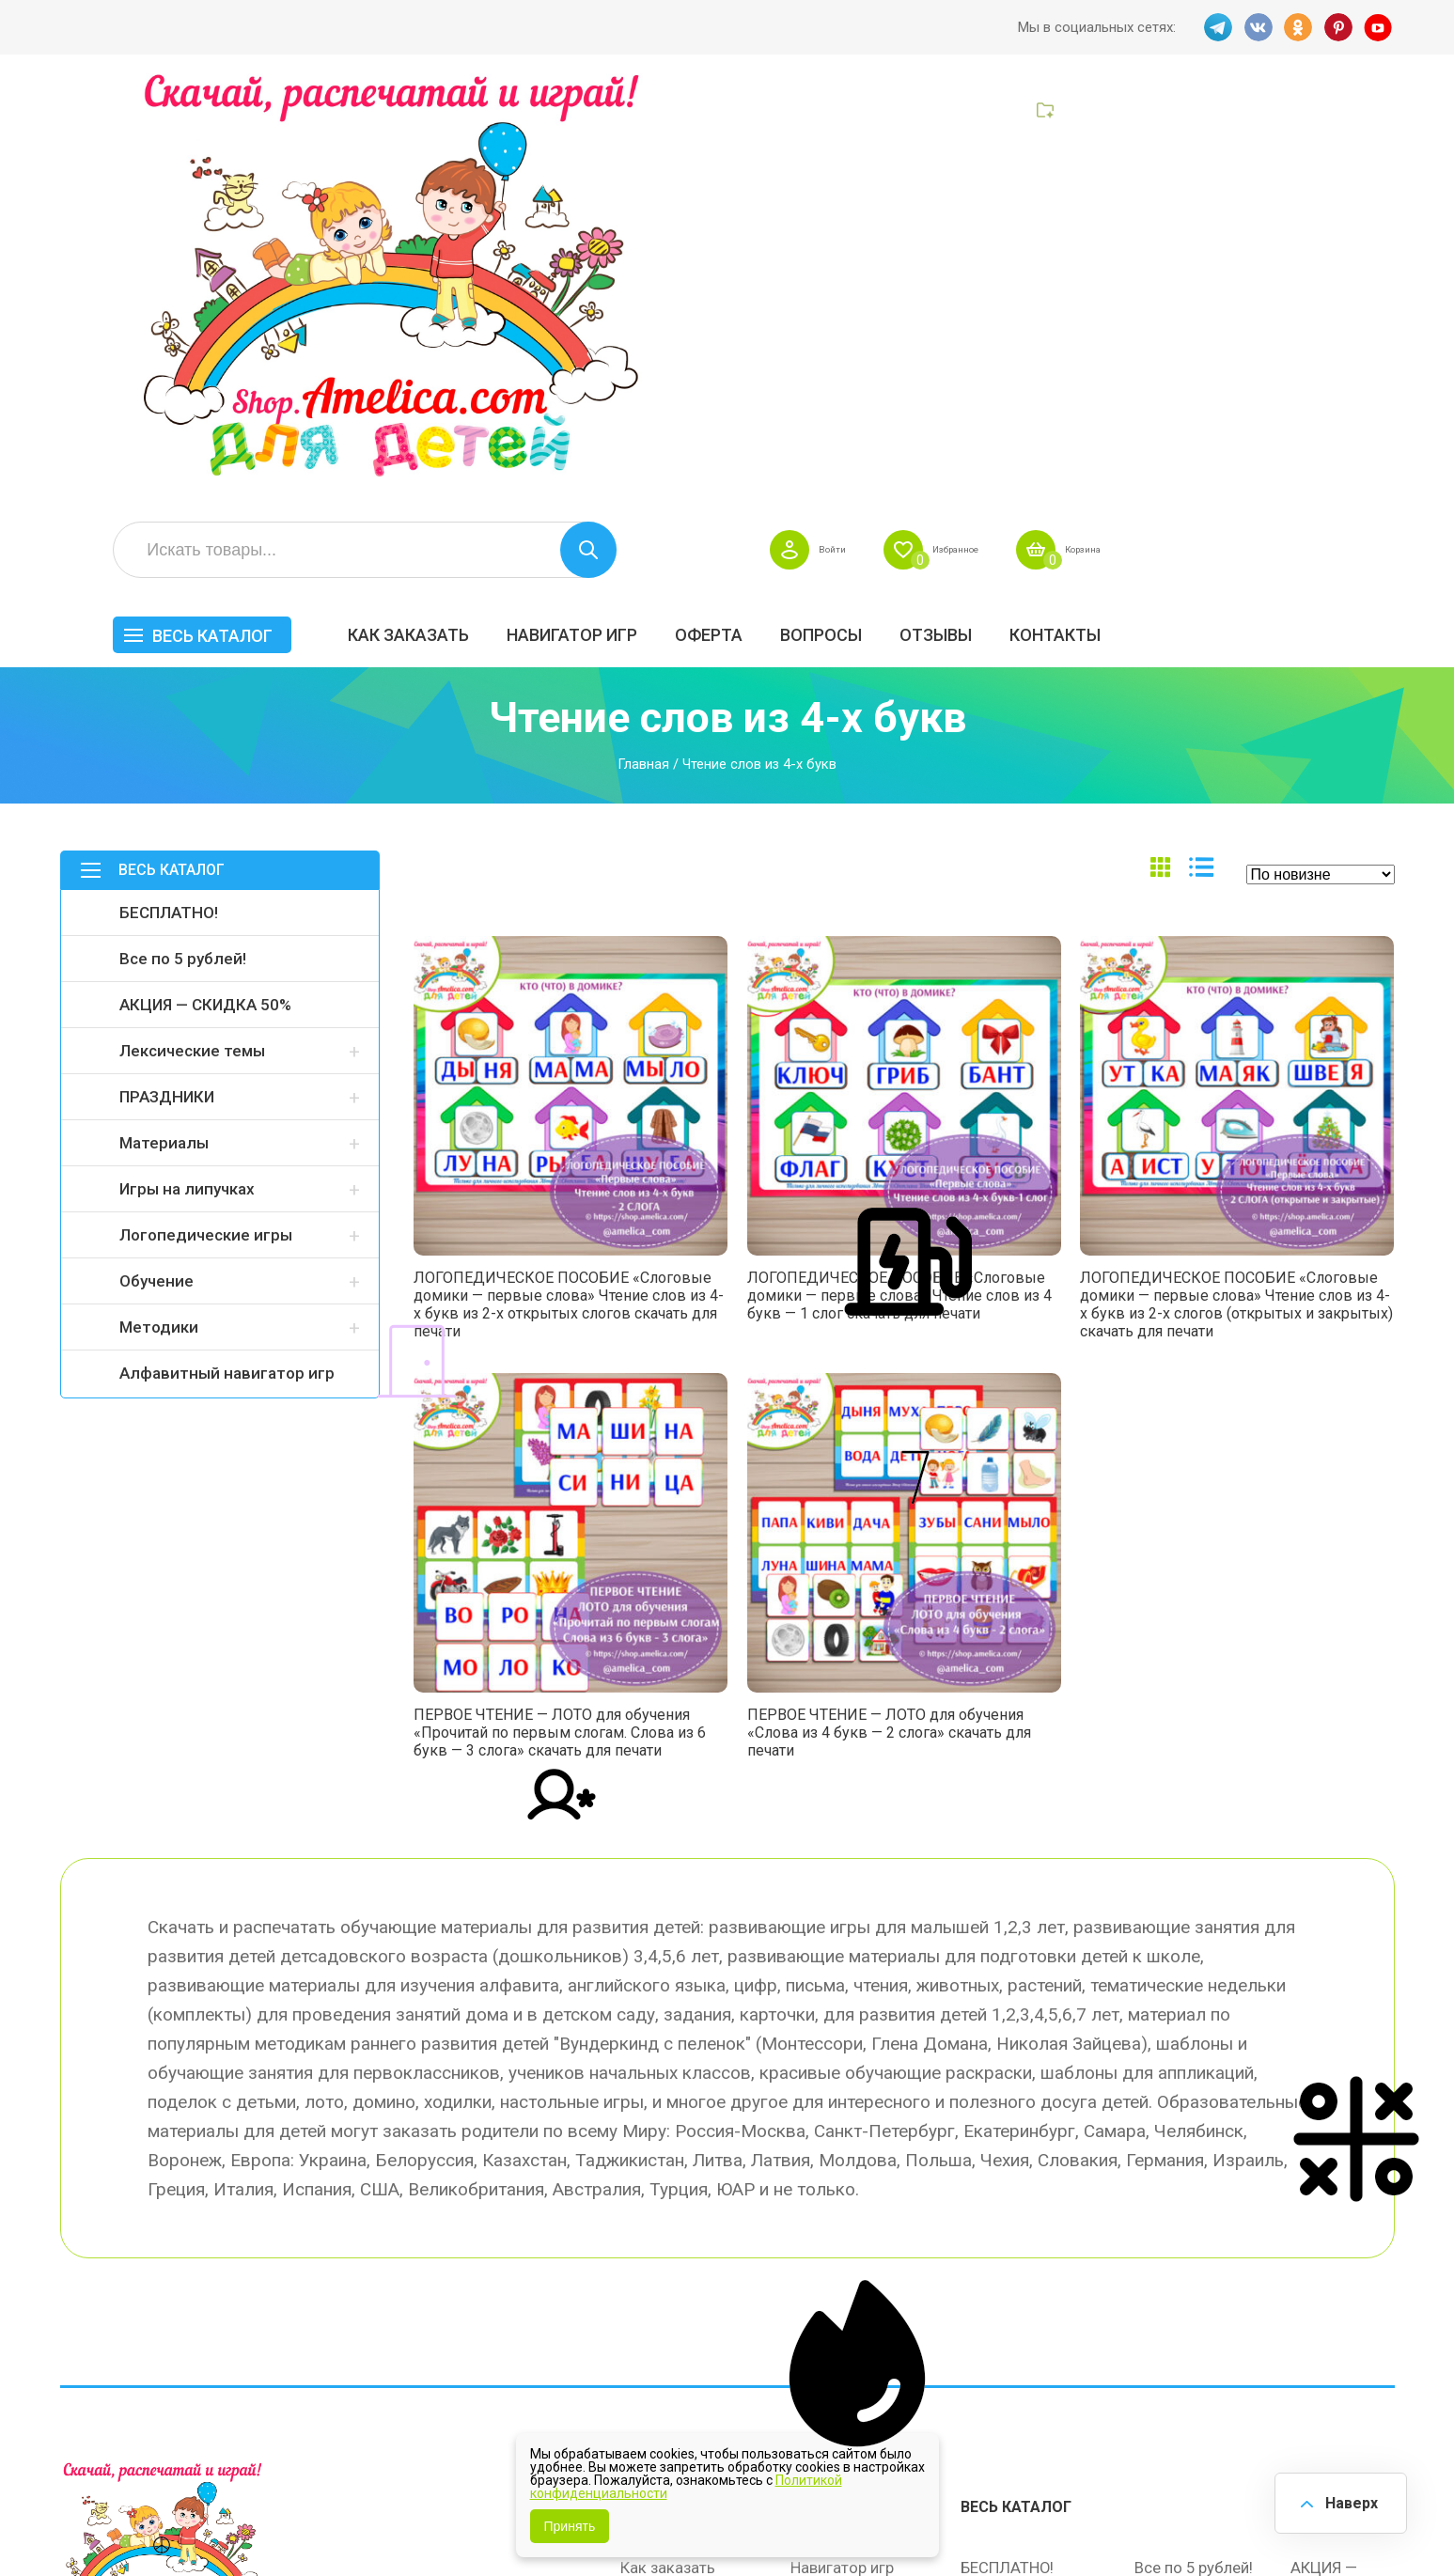 Image resolution: width=1454 pixels, height=2576 pixels. Describe the element at coordinates (1045, 110) in the screenshot. I see `create a new space or workspace` at that location.